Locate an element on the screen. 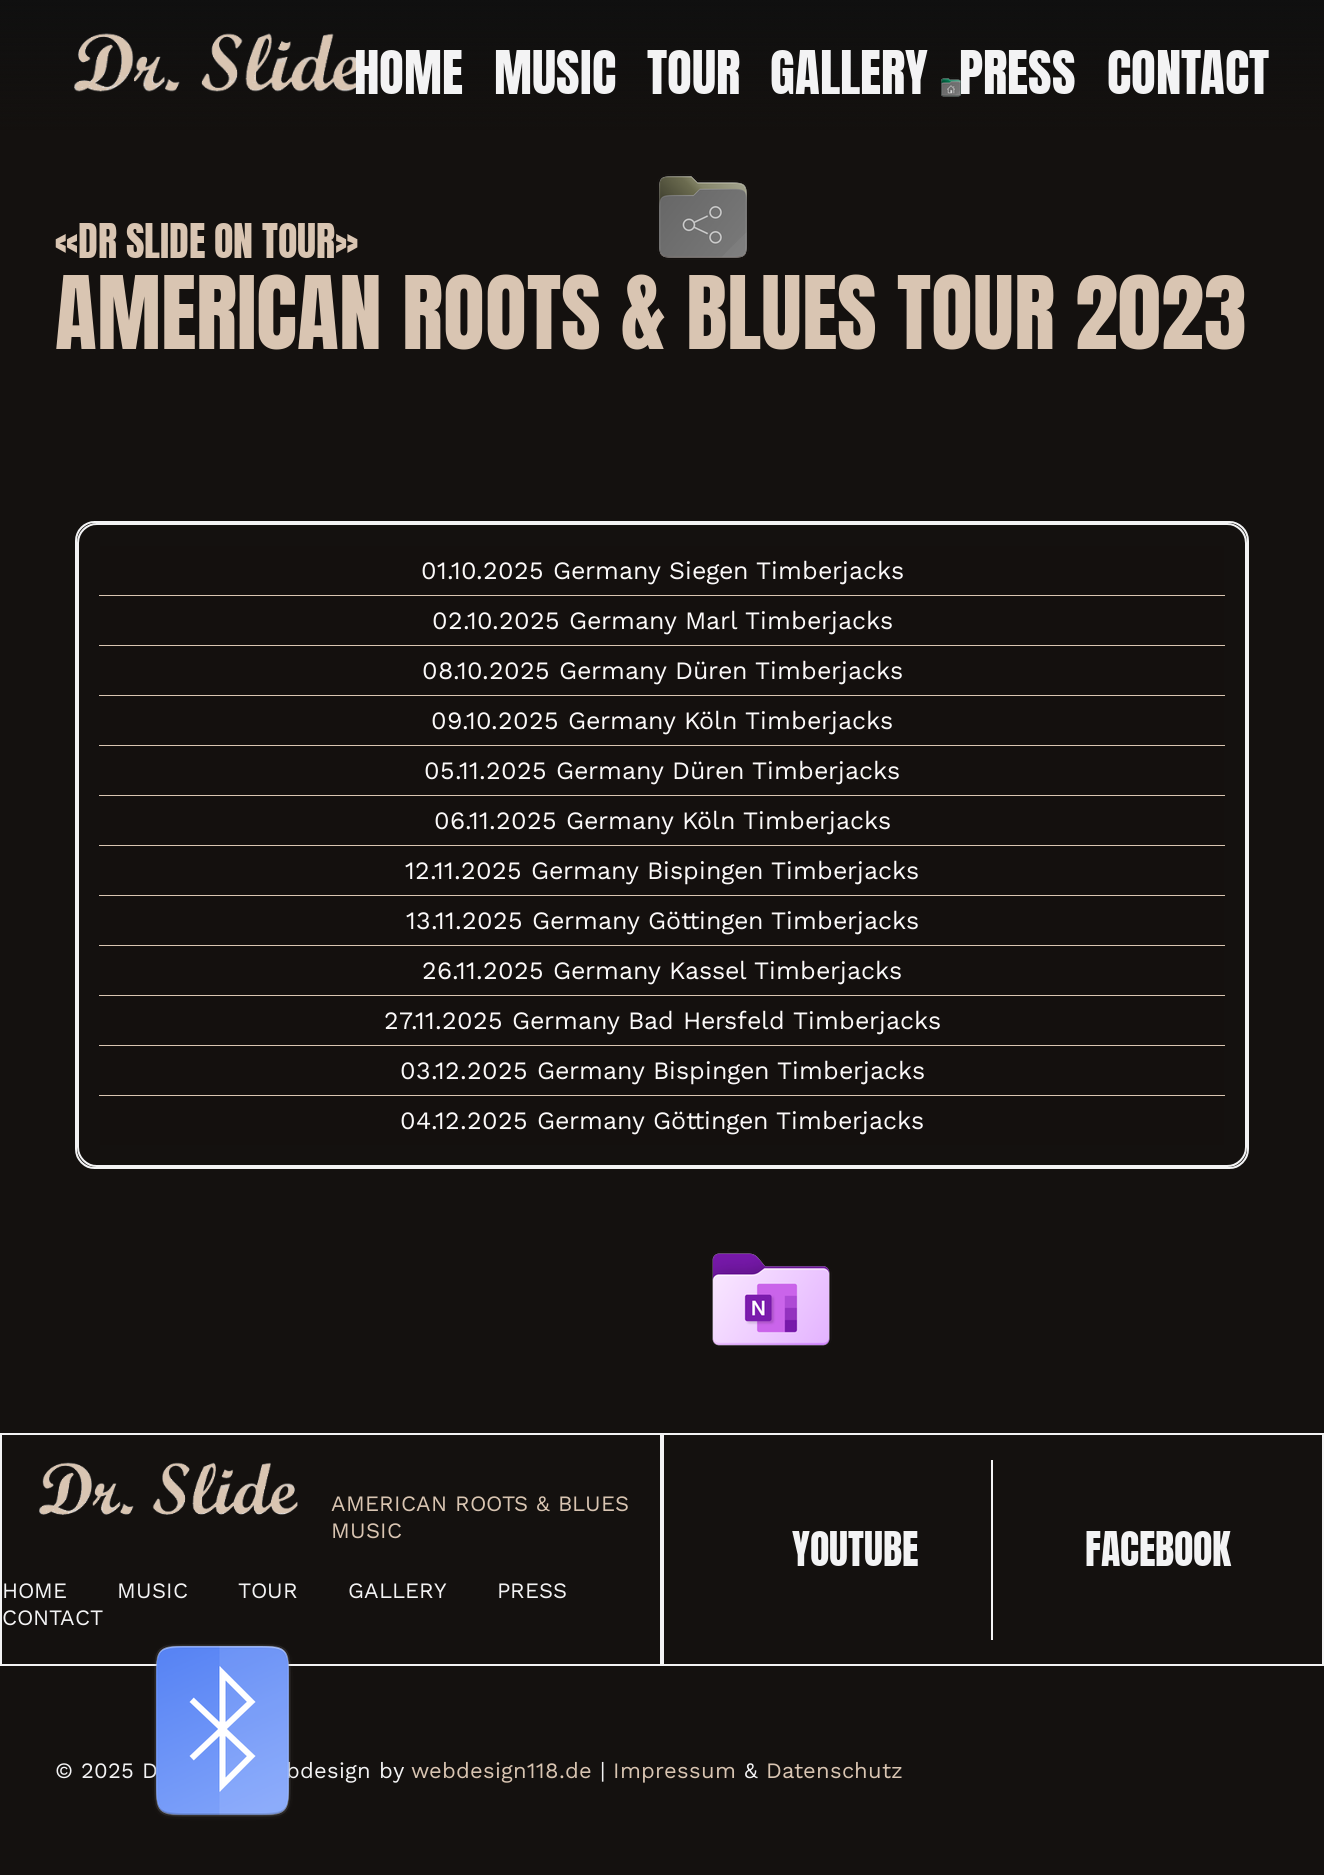 This screenshot has width=1324, height=1875. open folder containing Microsoft OneNote files is located at coordinates (770, 1302).